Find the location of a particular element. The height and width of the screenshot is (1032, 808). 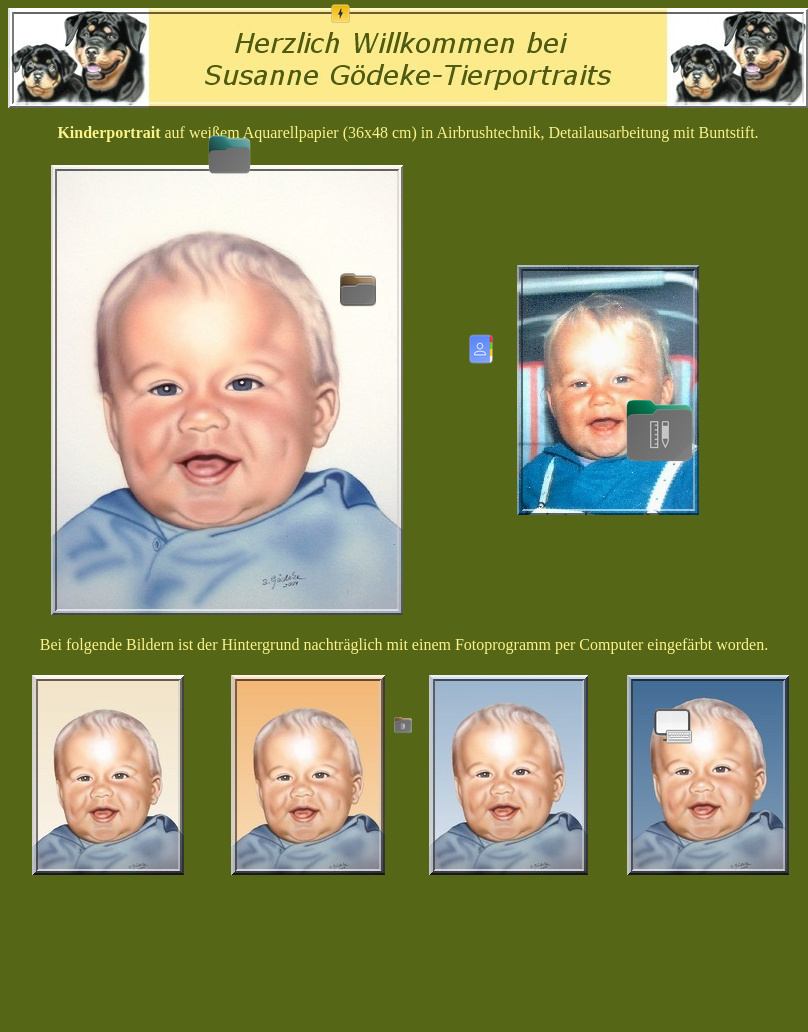

open power management settings is located at coordinates (340, 13).